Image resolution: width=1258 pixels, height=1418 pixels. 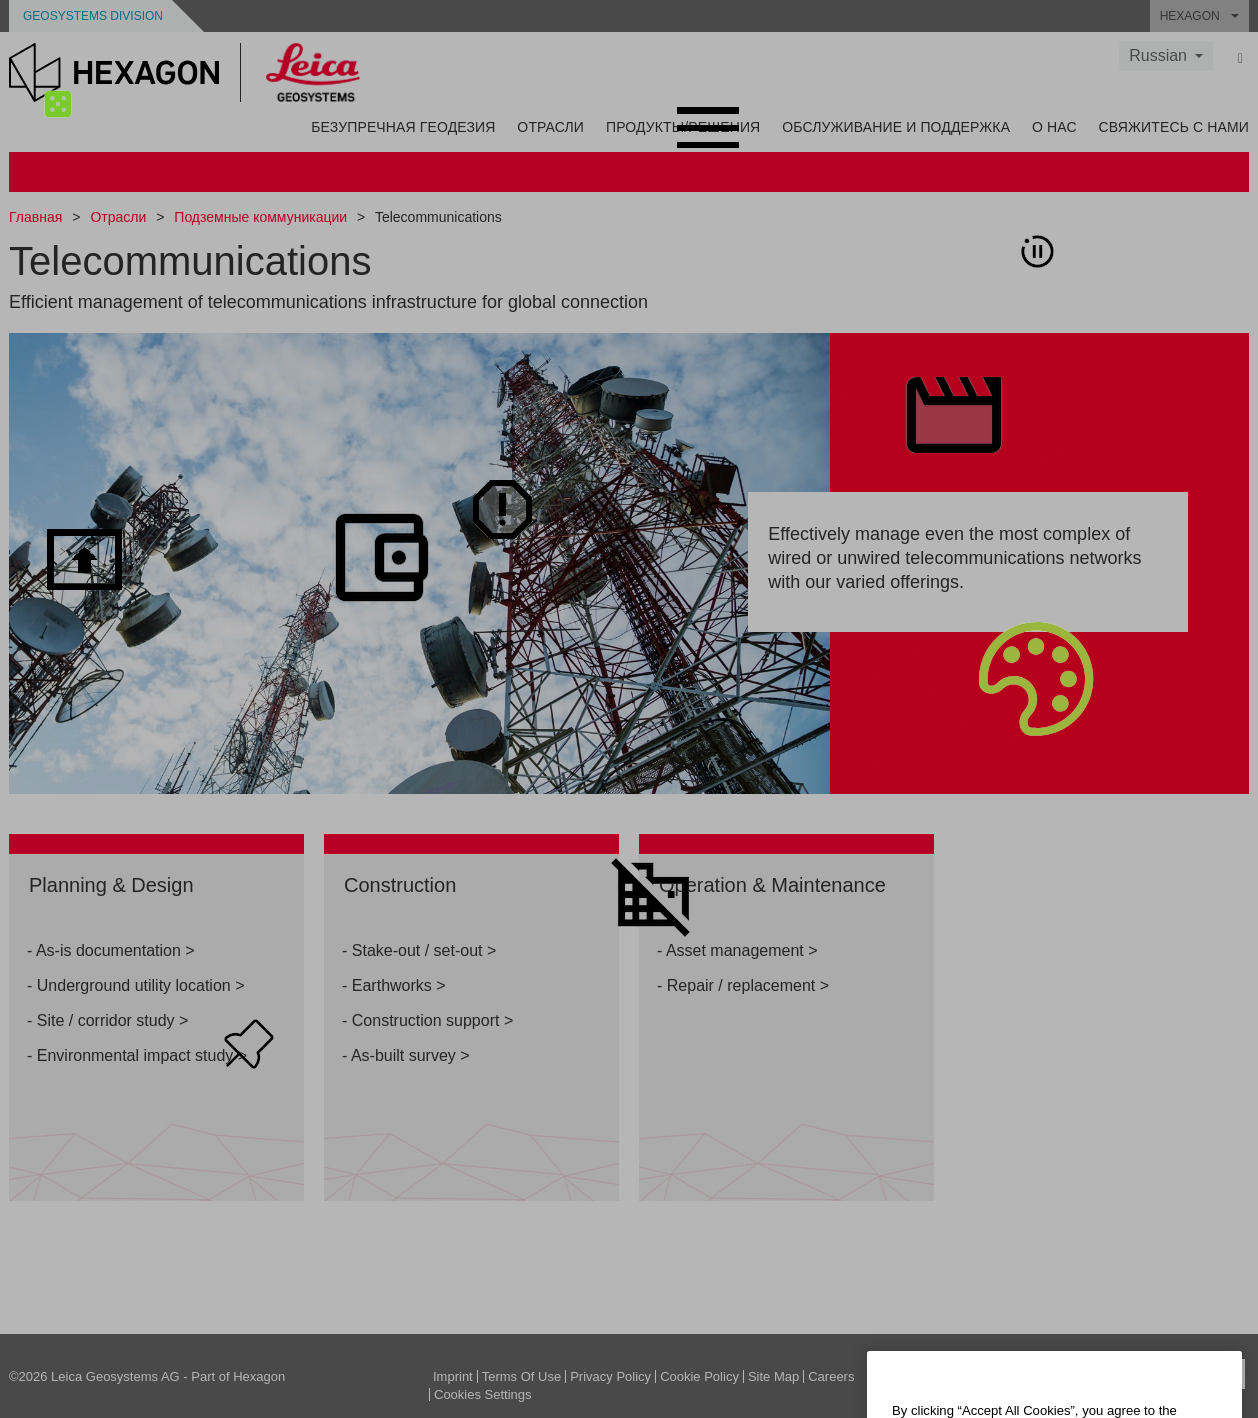 What do you see at coordinates (247, 1046) in the screenshot?
I see `pin an item to keep it visible` at bounding box center [247, 1046].